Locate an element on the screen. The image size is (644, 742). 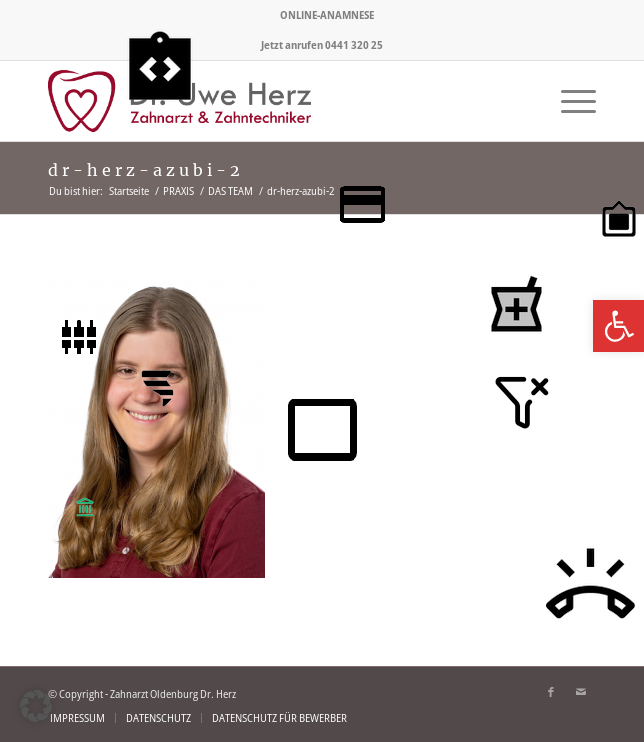
crop image to 3:2 aspect ratio is located at coordinates (322, 429).